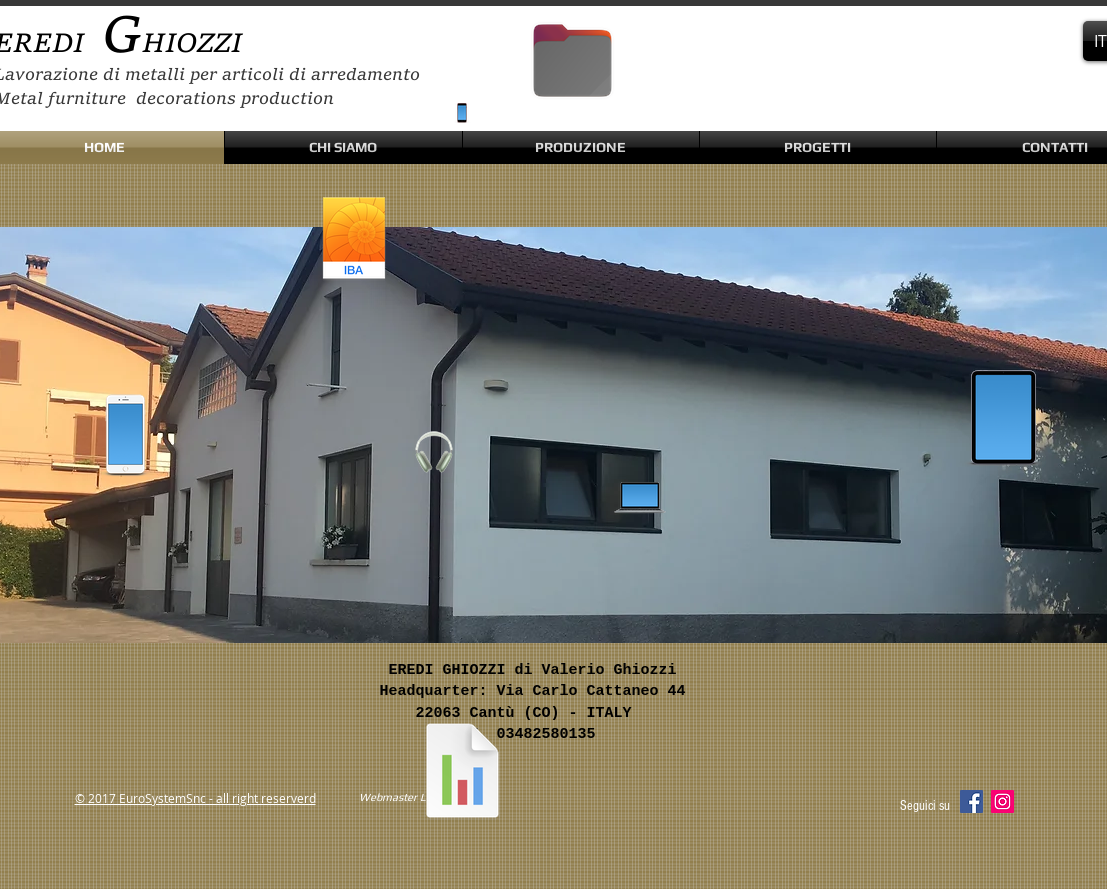 The width and height of the screenshot is (1107, 889). Describe the element at coordinates (434, 452) in the screenshot. I see `bluetooth headphones connected successfully` at that location.